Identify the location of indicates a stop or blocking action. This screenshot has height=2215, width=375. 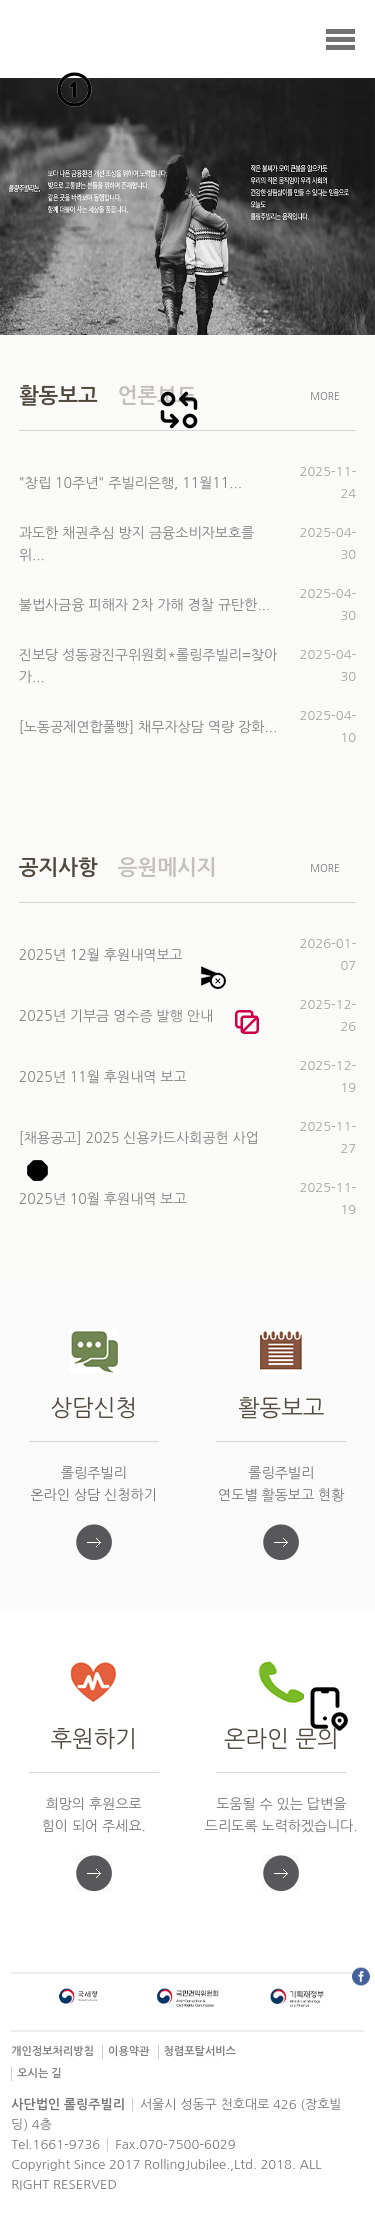
(37, 1170).